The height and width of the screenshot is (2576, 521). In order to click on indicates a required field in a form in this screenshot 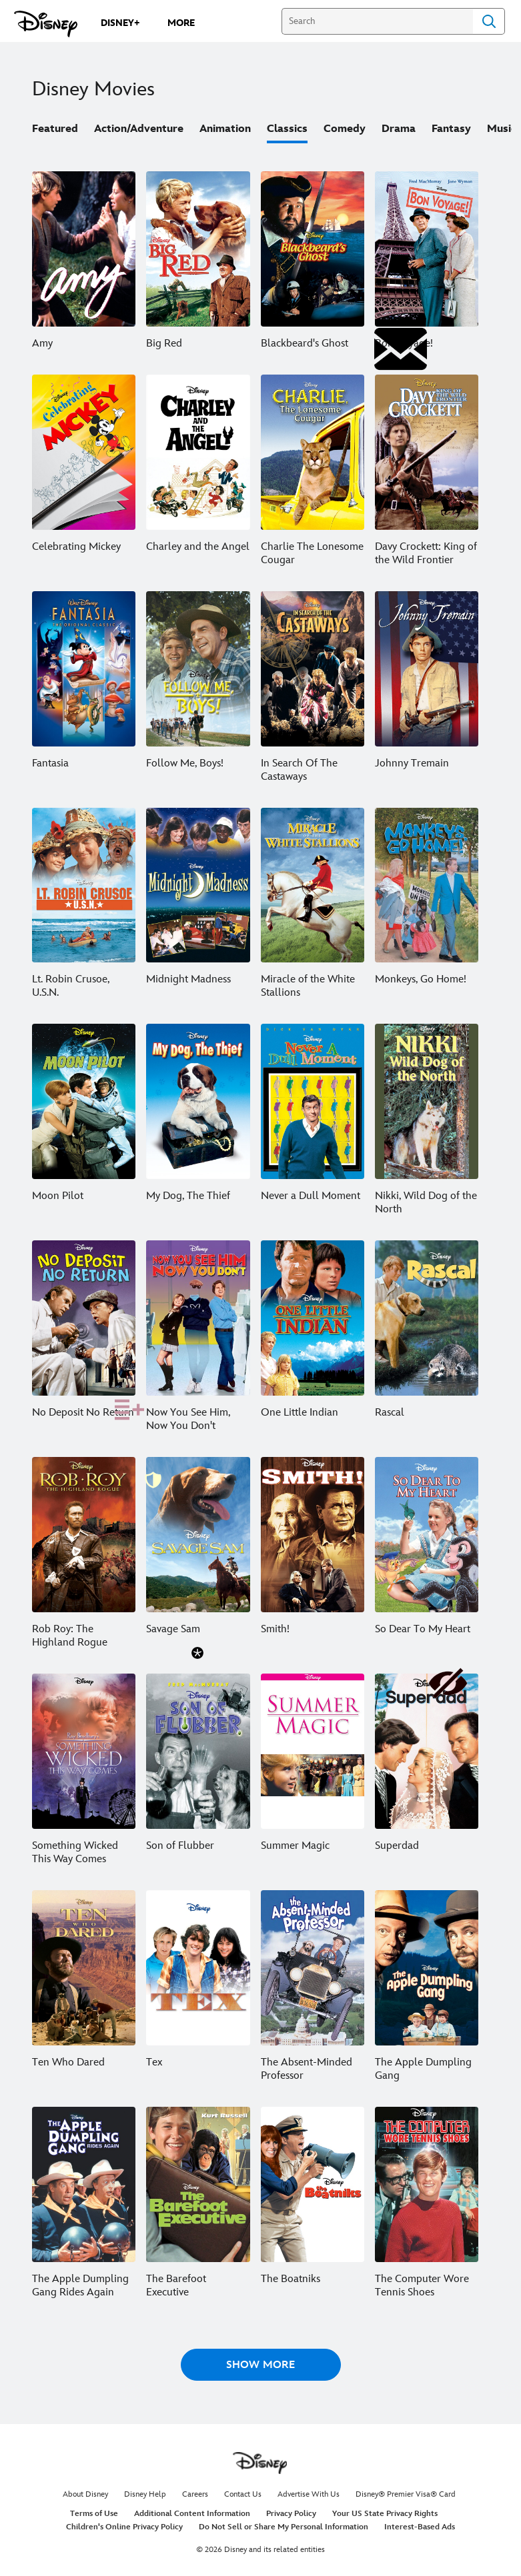, I will do `click(197, 1653)`.